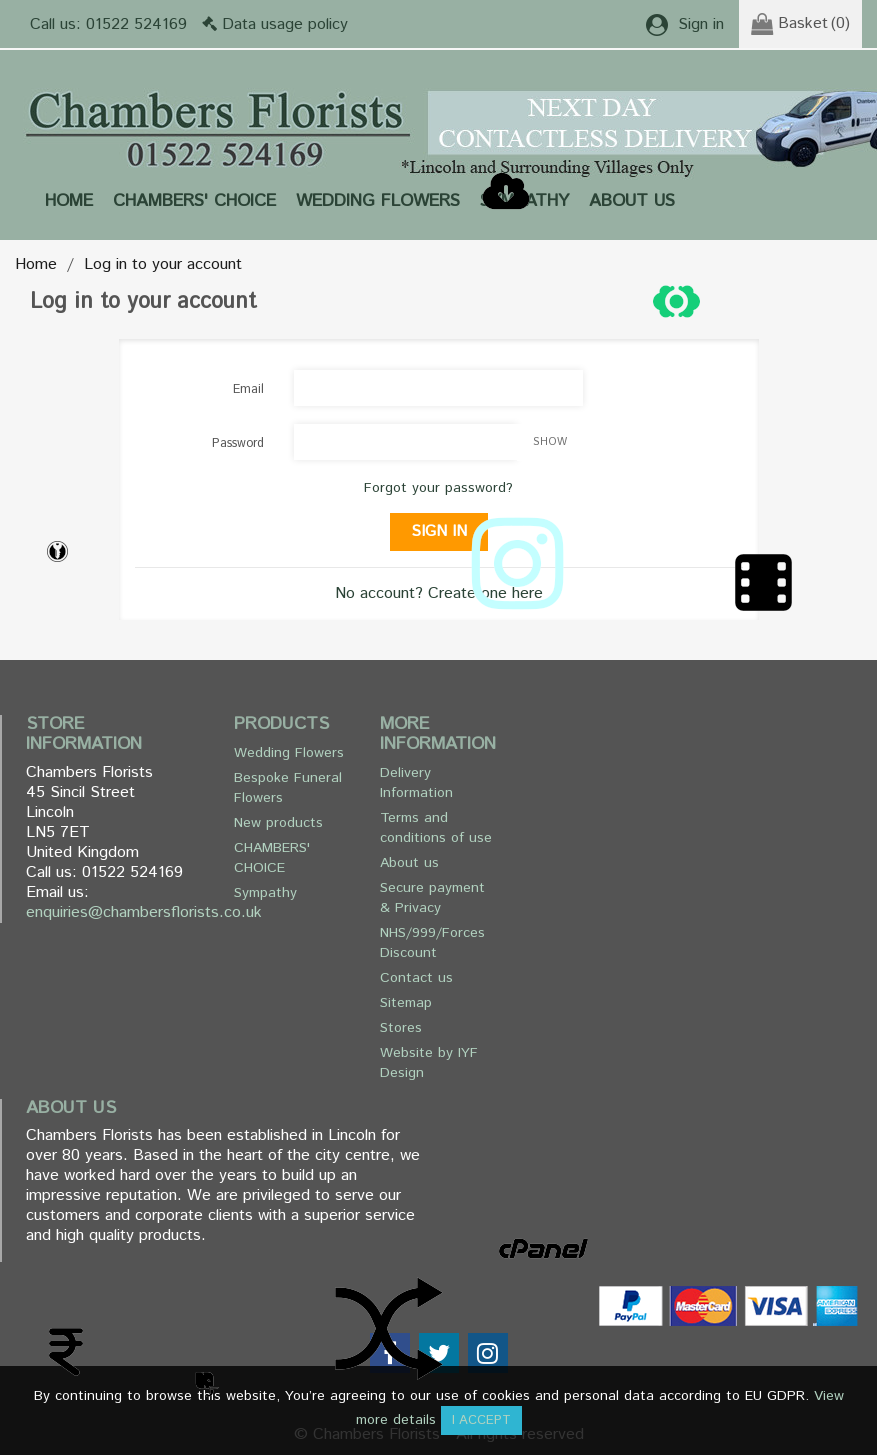  Describe the element at coordinates (517, 563) in the screenshot. I see `open the Instagram app` at that location.